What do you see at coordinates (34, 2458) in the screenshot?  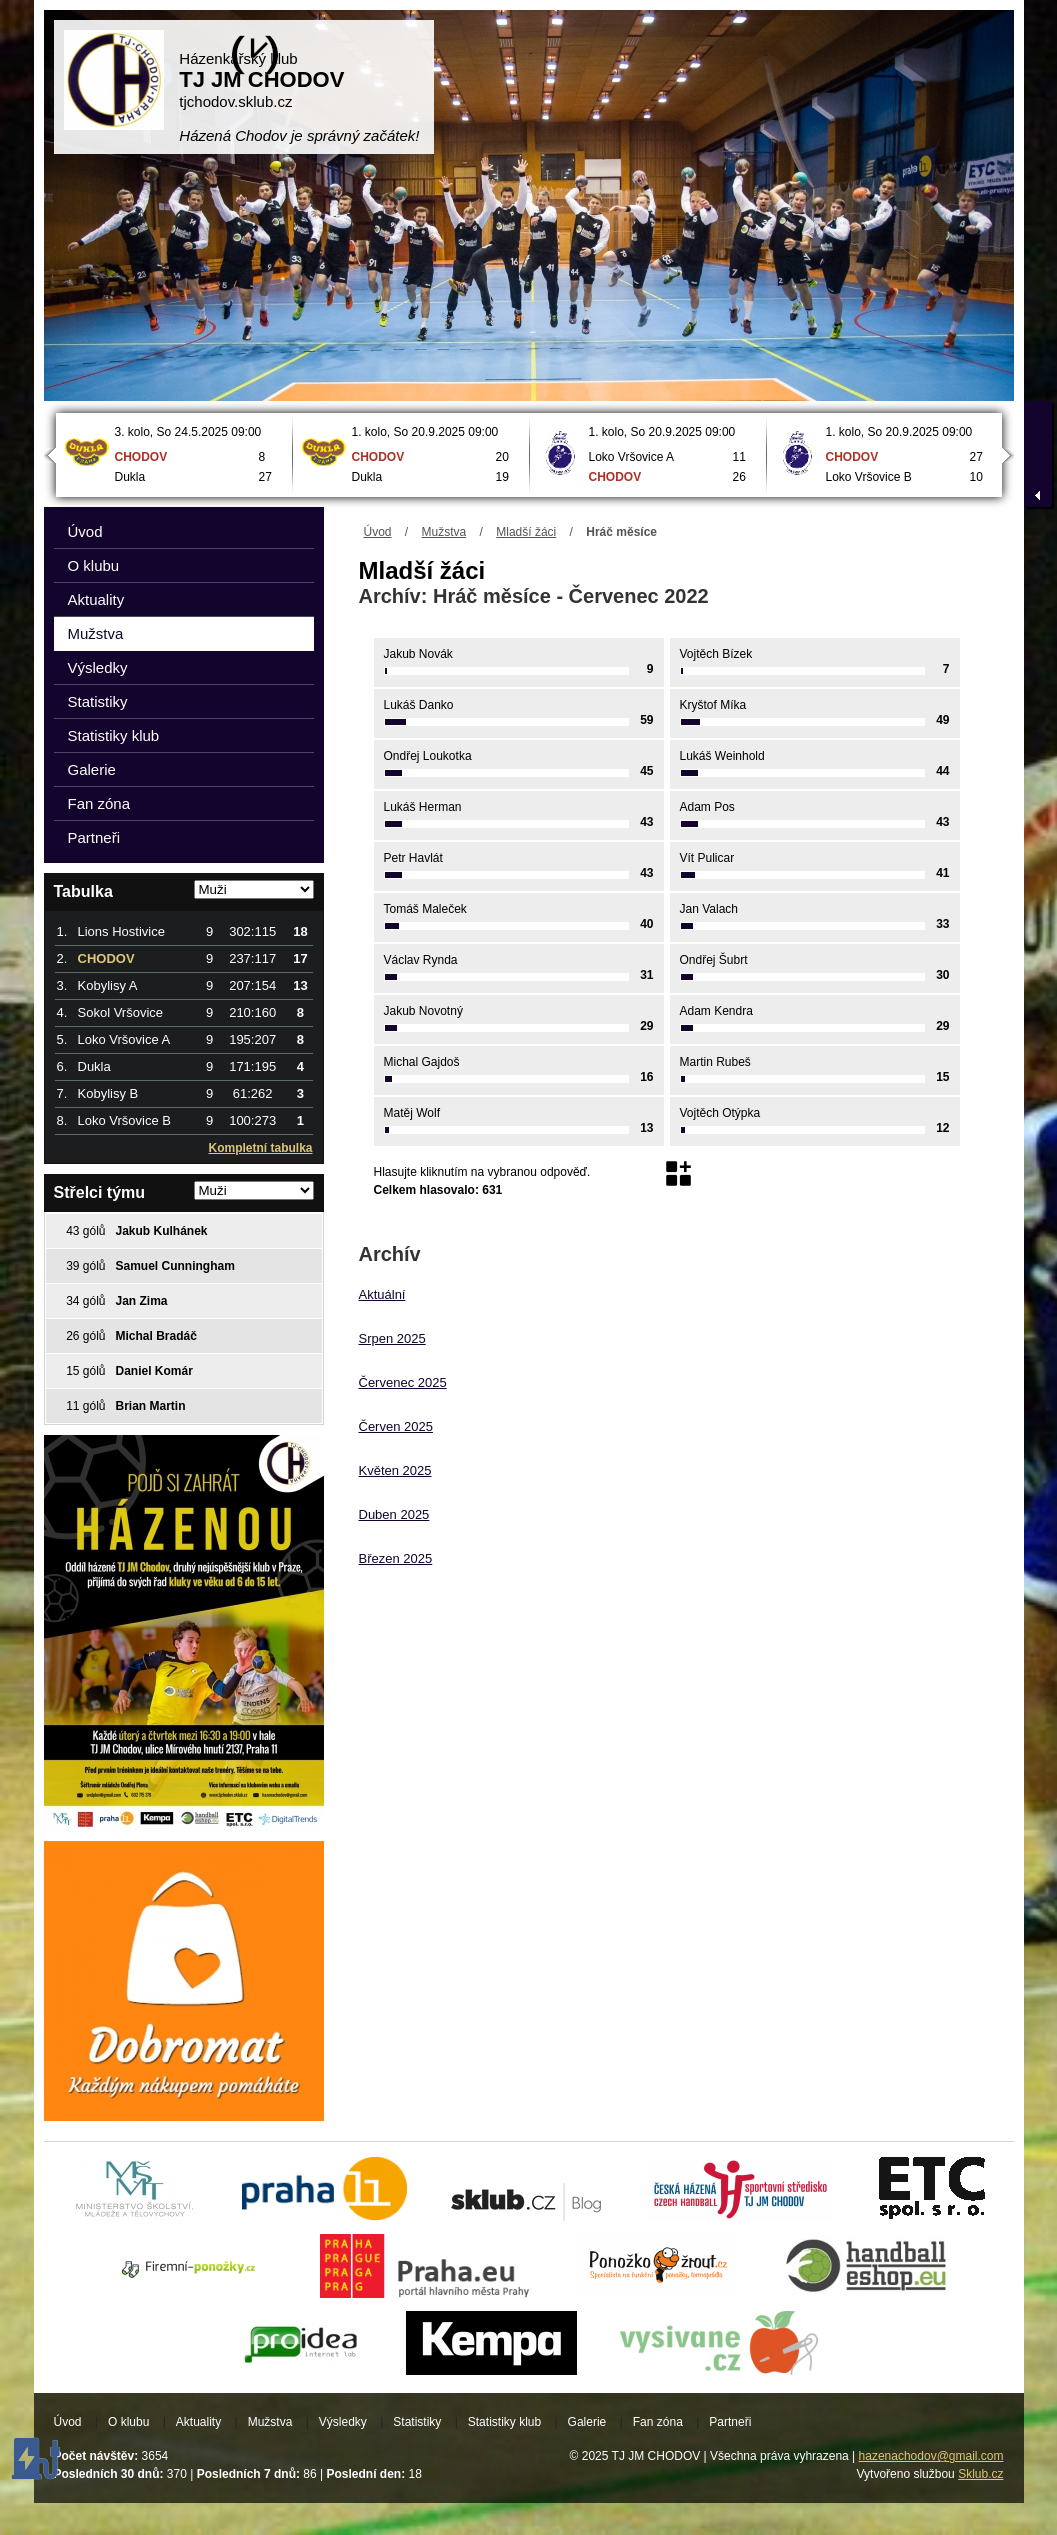 I see `find nearby electric vehicle charging stations` at bounding box center [34, 2458].